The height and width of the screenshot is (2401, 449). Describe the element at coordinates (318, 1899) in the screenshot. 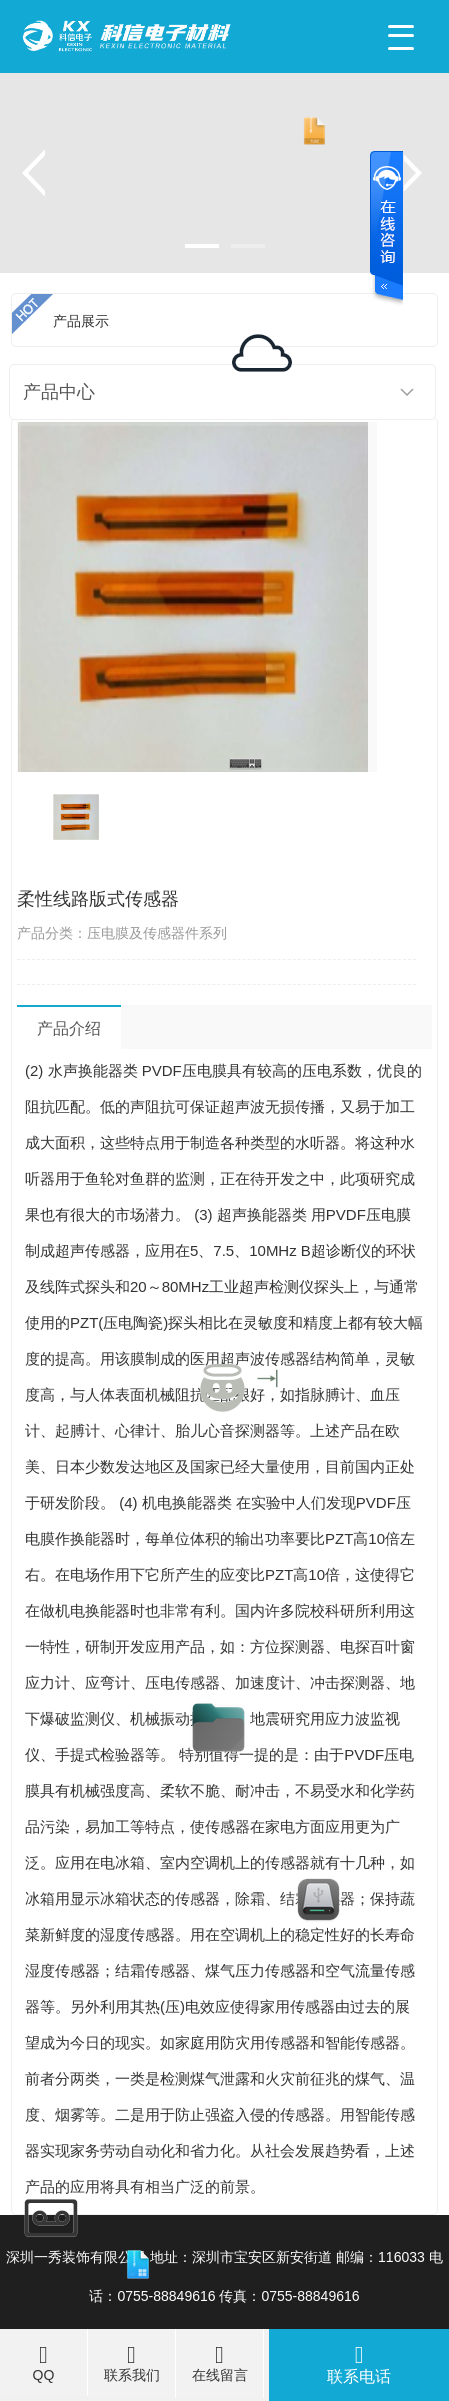

I see `create a bootable USB drive` at that location.